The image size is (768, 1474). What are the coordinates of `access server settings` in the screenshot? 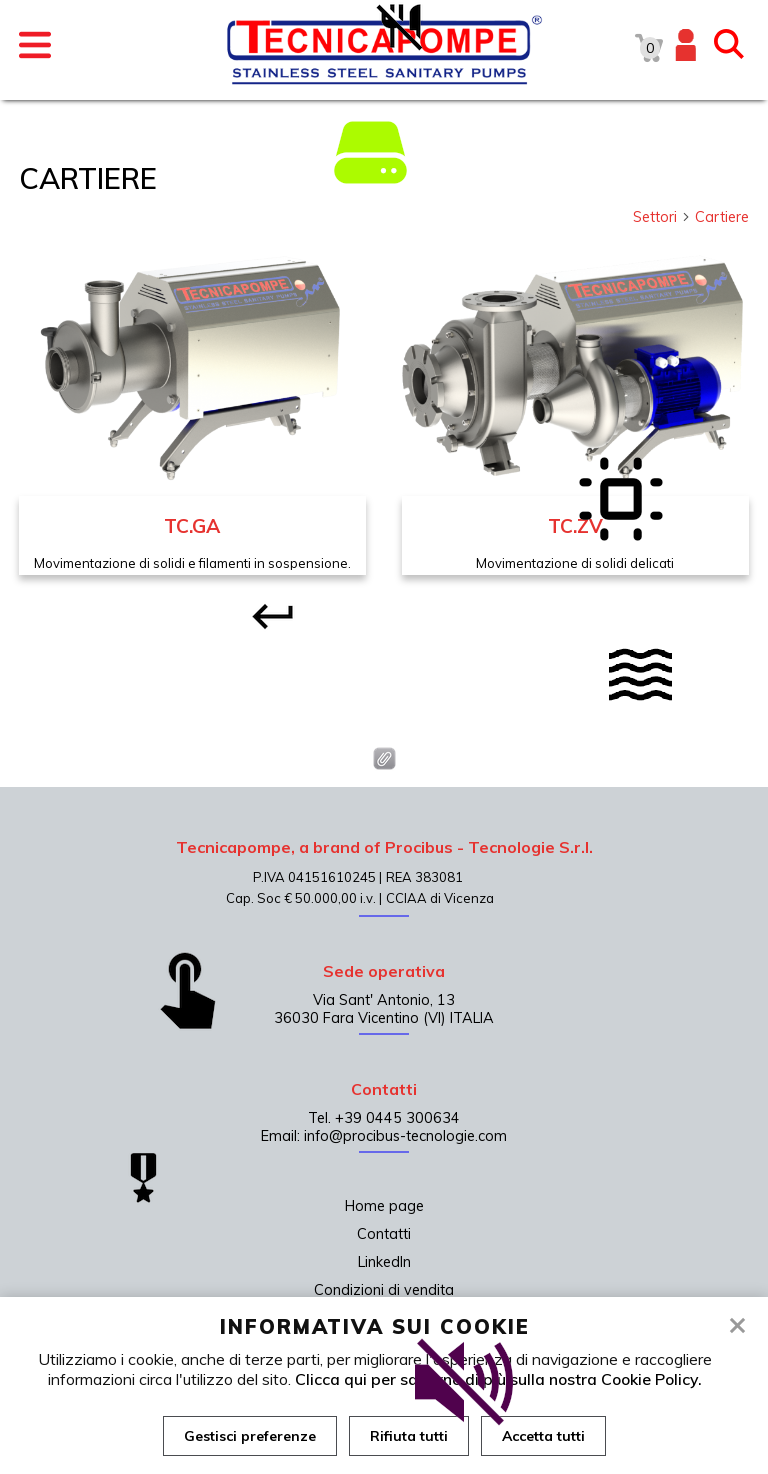 It's located at (370, 152).